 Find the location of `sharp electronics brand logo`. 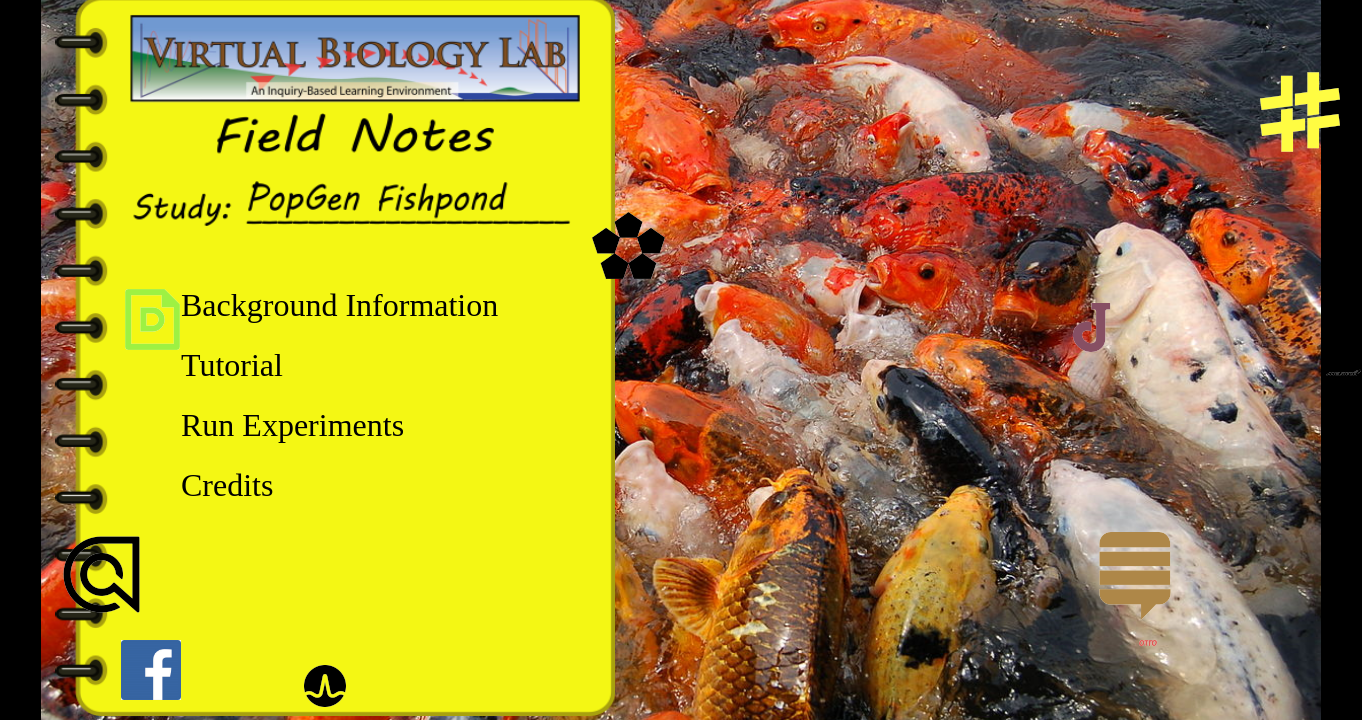

sharp electronics brand logo is located at coordinates (1300, 112).